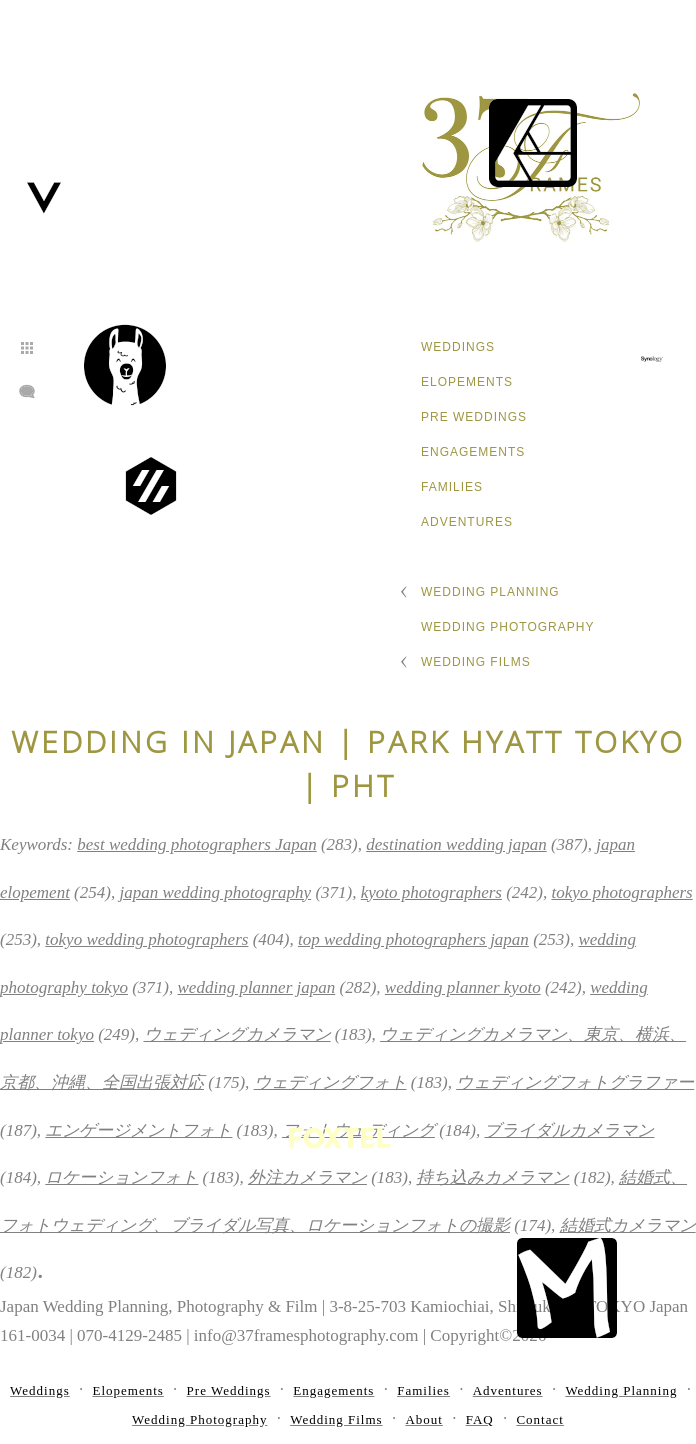 The height and width of the screenshot is (1444, 696). I want to click on vitess database clustering platform logo, so click(44, 198).